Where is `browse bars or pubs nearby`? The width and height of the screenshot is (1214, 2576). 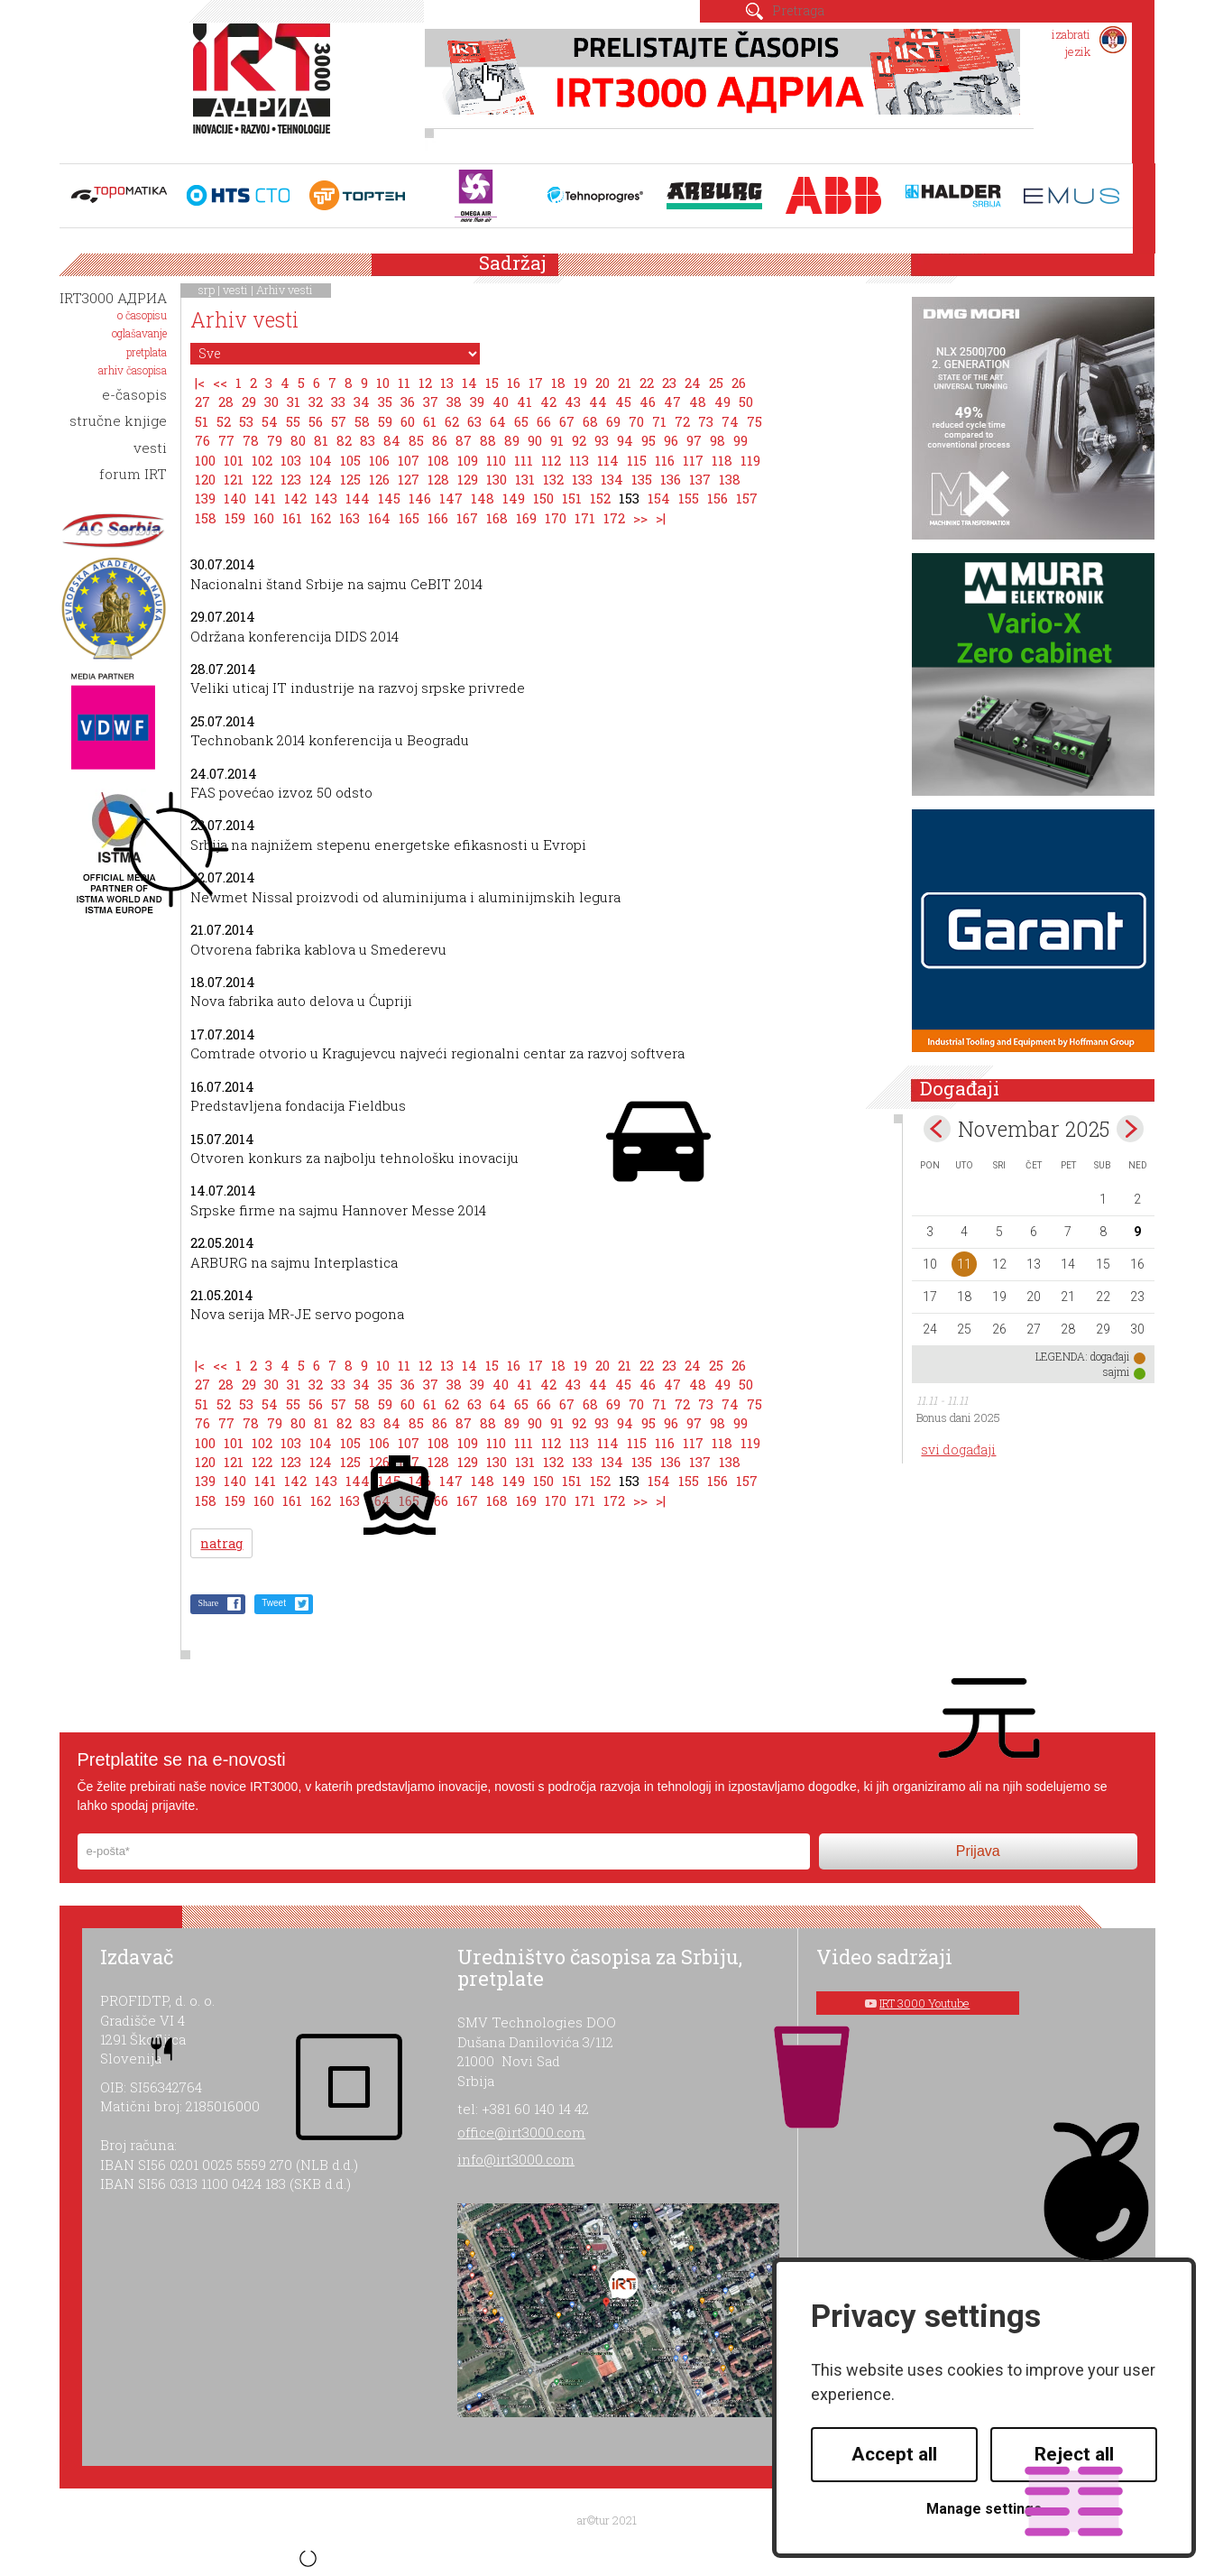
browse bars or pubs nearby is located at coordinates (812, 2075).